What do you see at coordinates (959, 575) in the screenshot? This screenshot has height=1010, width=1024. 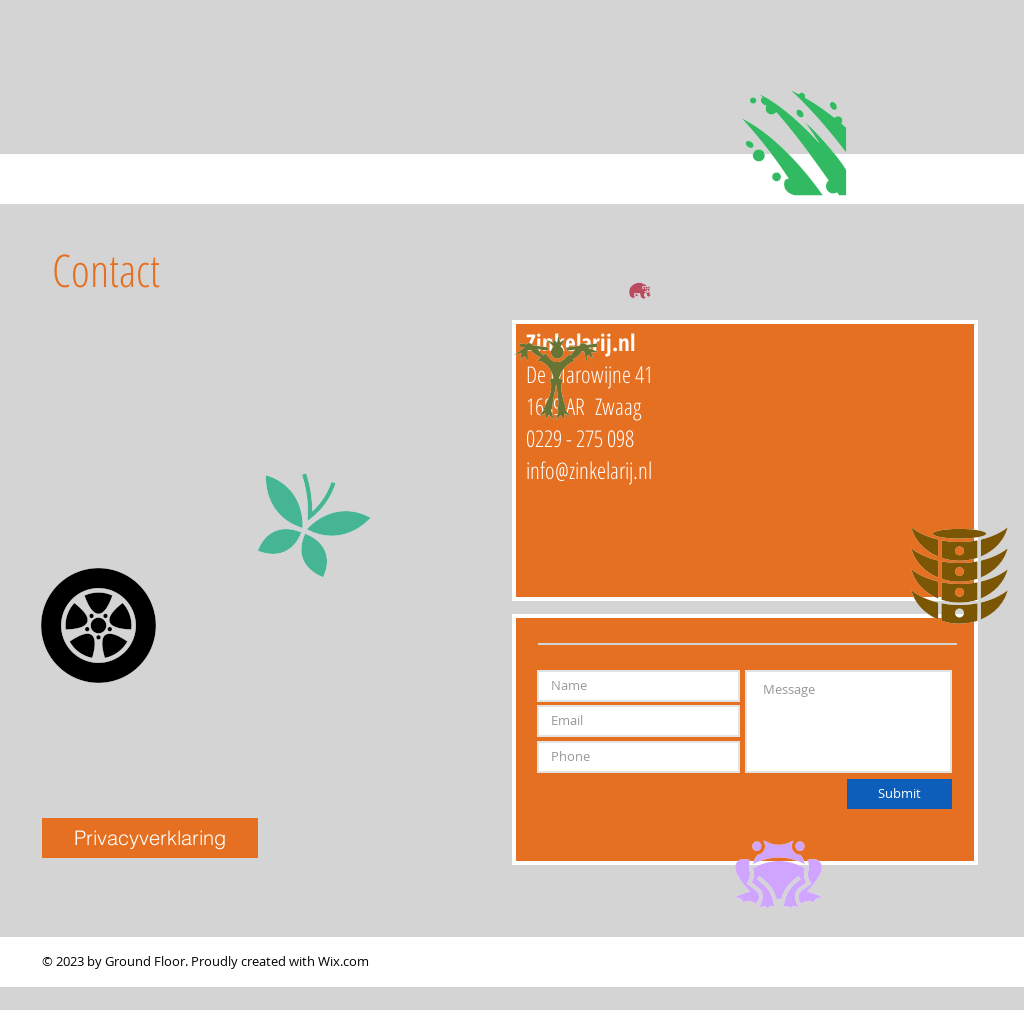 I see `server or database storage indicator` at bounding box center [959, 575].